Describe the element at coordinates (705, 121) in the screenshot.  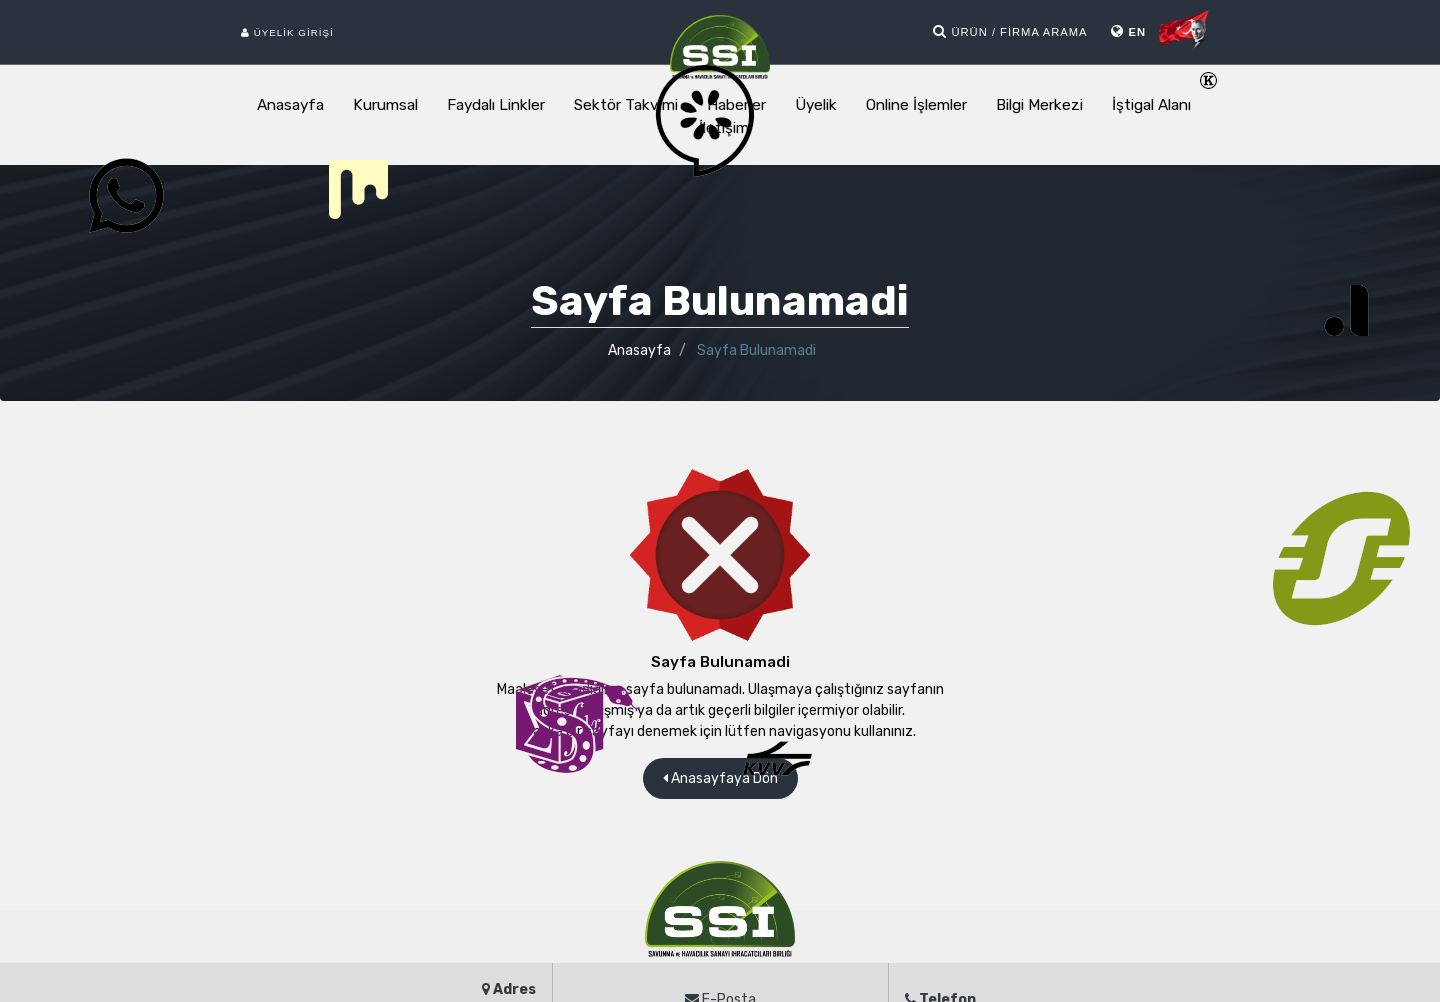
I see `cucumber testing framework logo` at that location.